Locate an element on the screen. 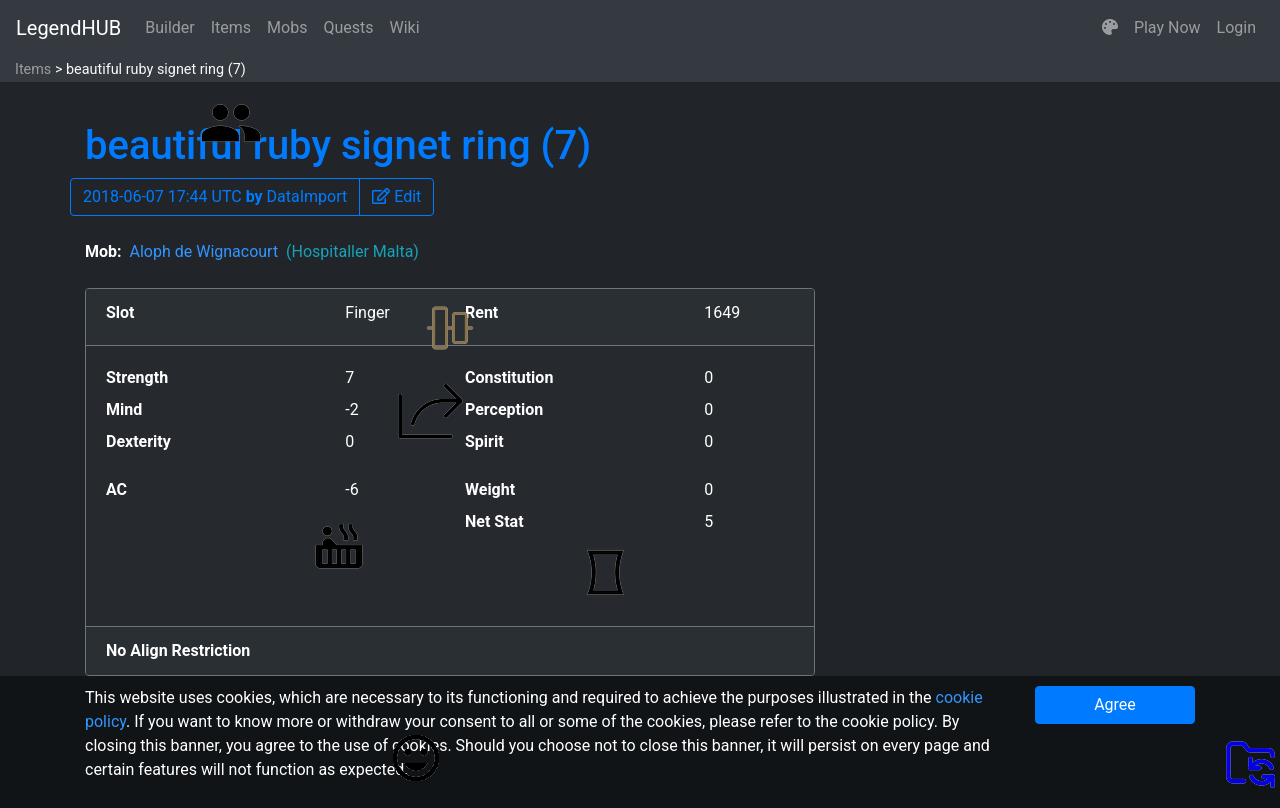 Image resolution: width=1280 pixels, height=808 pixels. share this content is located at coordinates (430, 408).